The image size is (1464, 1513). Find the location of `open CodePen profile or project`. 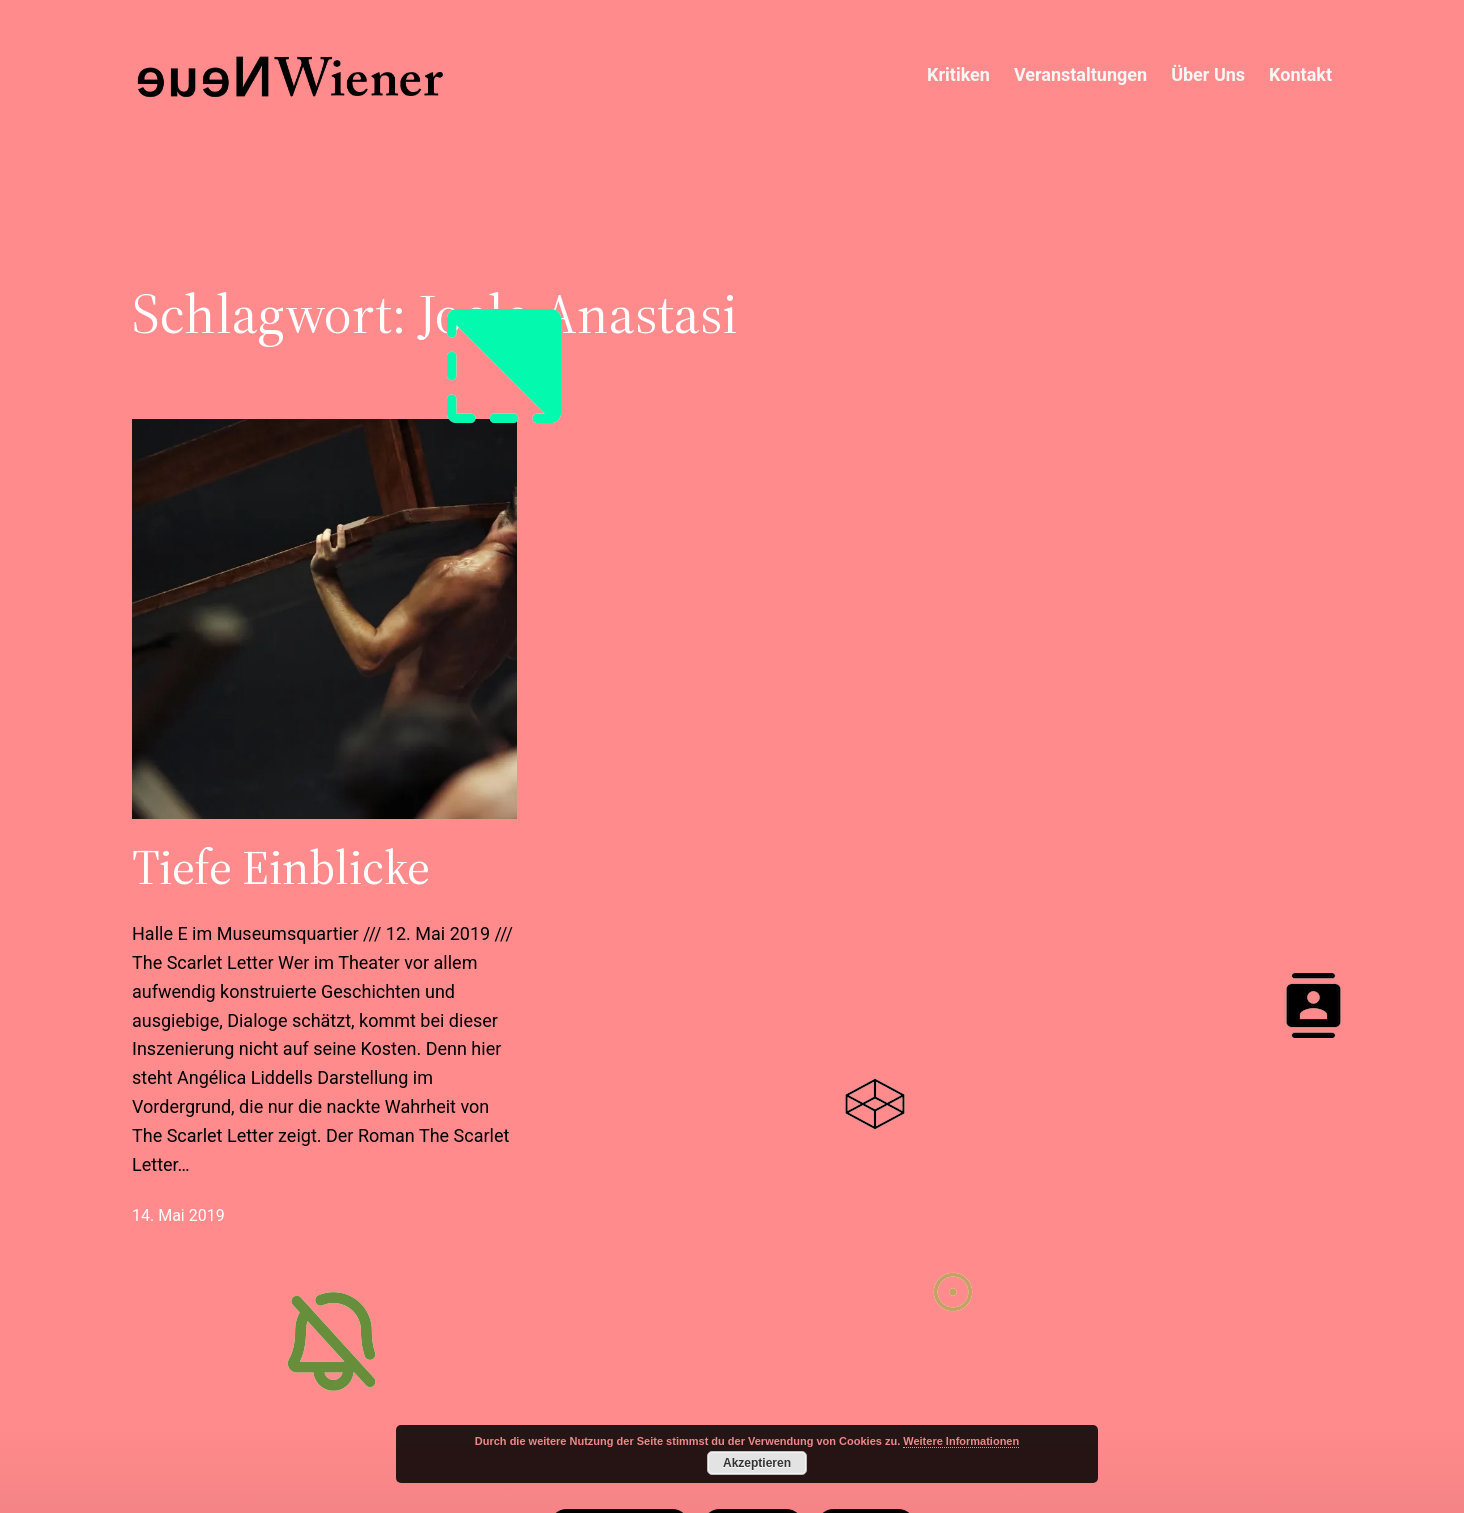

open CodePen profile or project is located at coordinates (875, 1104).